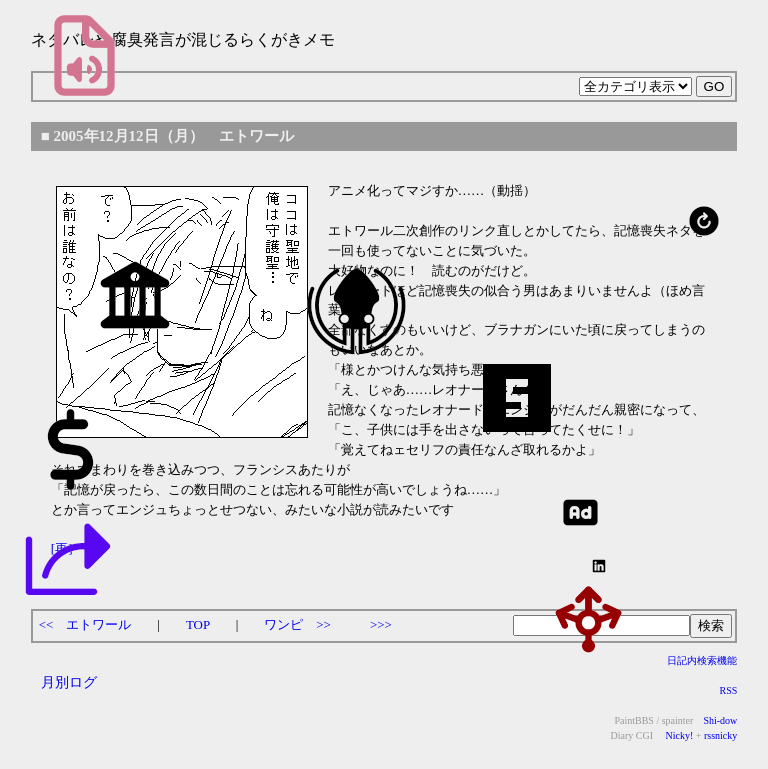 This screenshot has width=768, height=769. I want to click on access banking or financial services, so click(135, 294).